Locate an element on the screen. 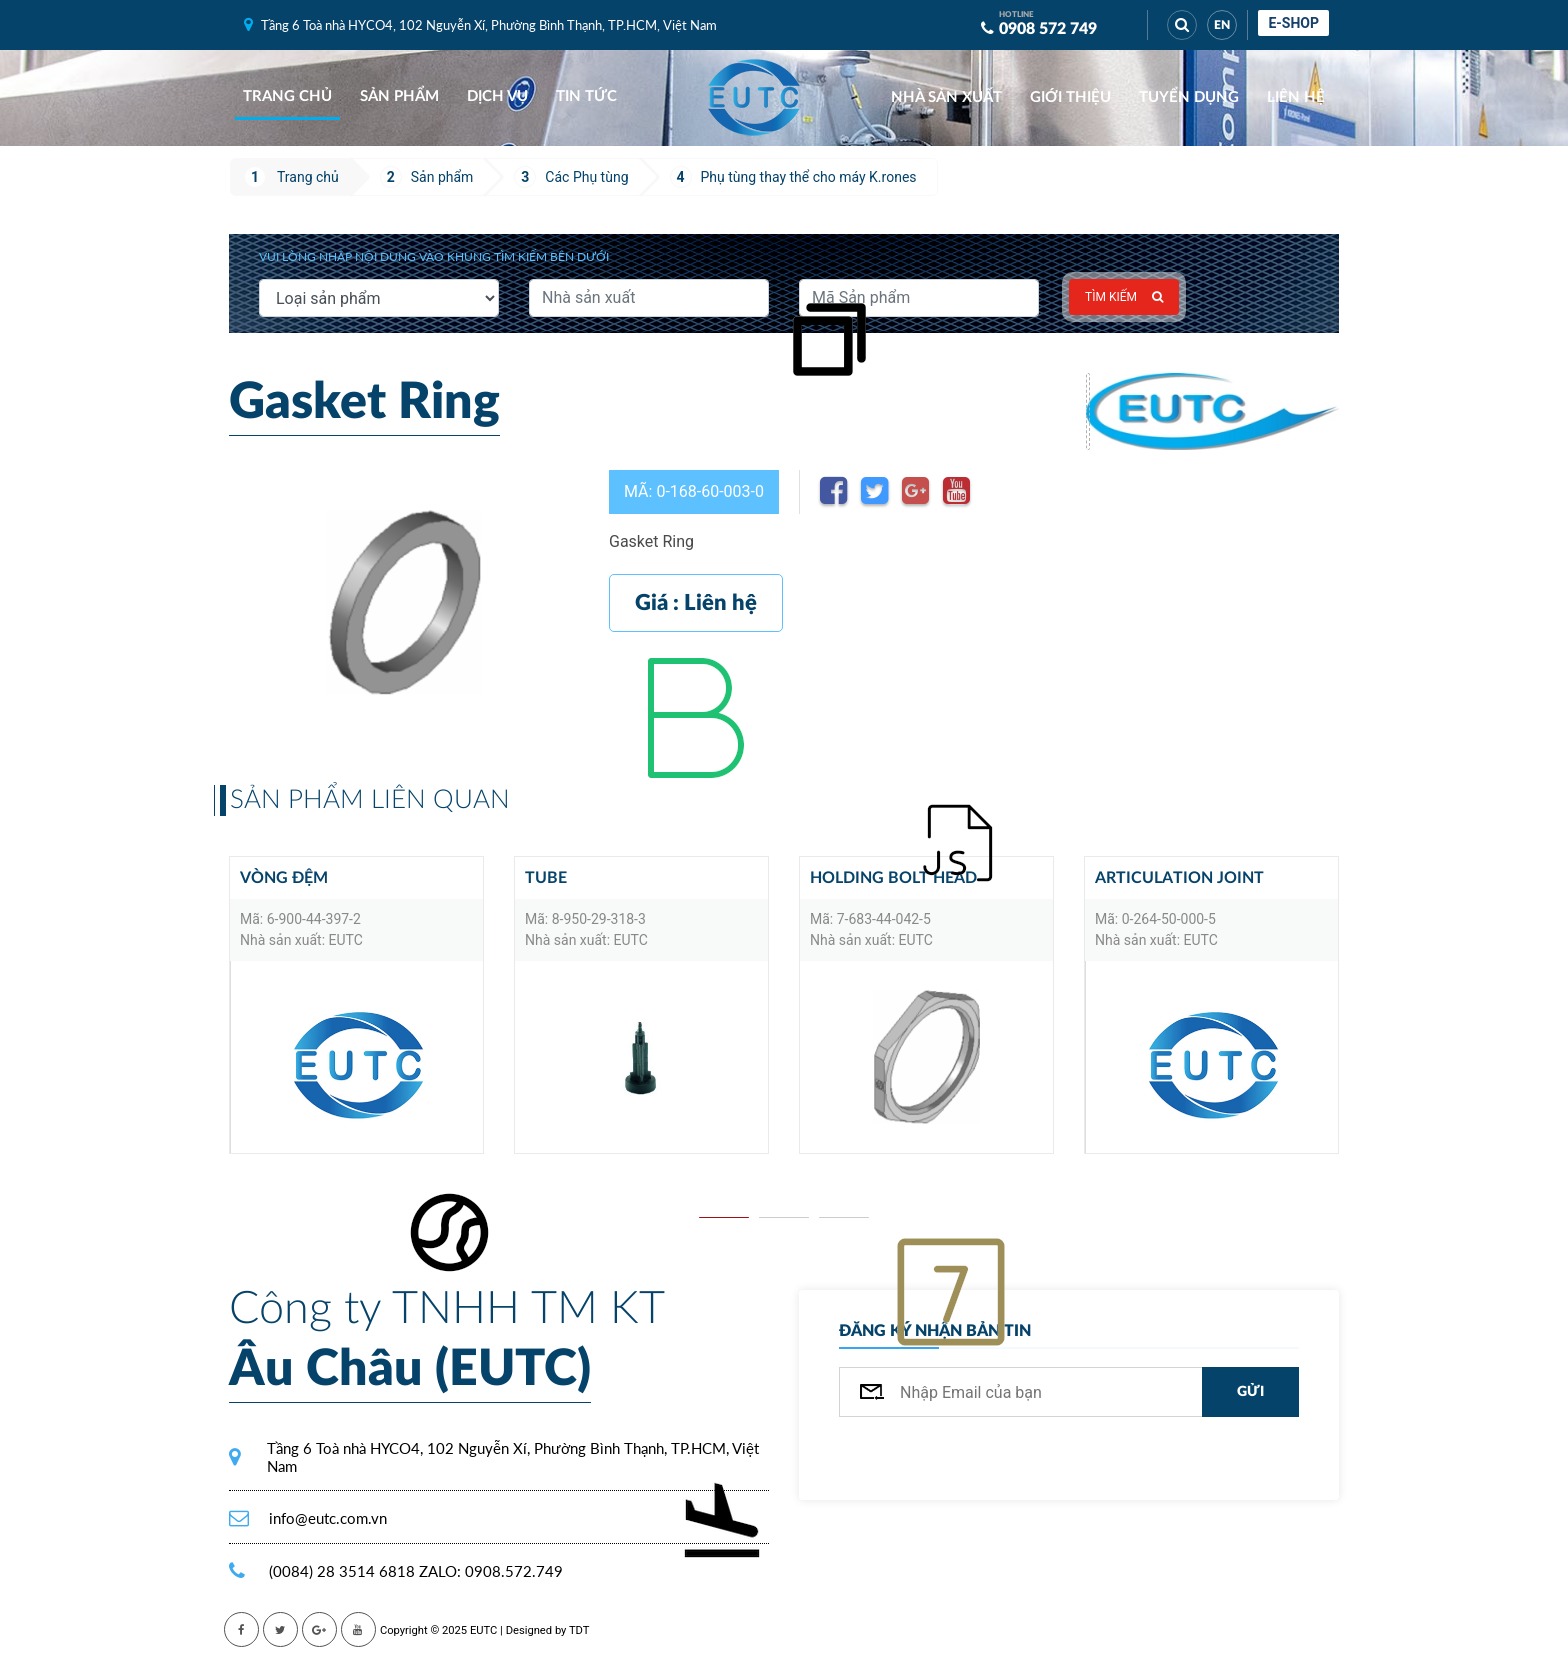 The image size is (1568, 1663). a javascript file in your project is located at coordinates (960, 843).